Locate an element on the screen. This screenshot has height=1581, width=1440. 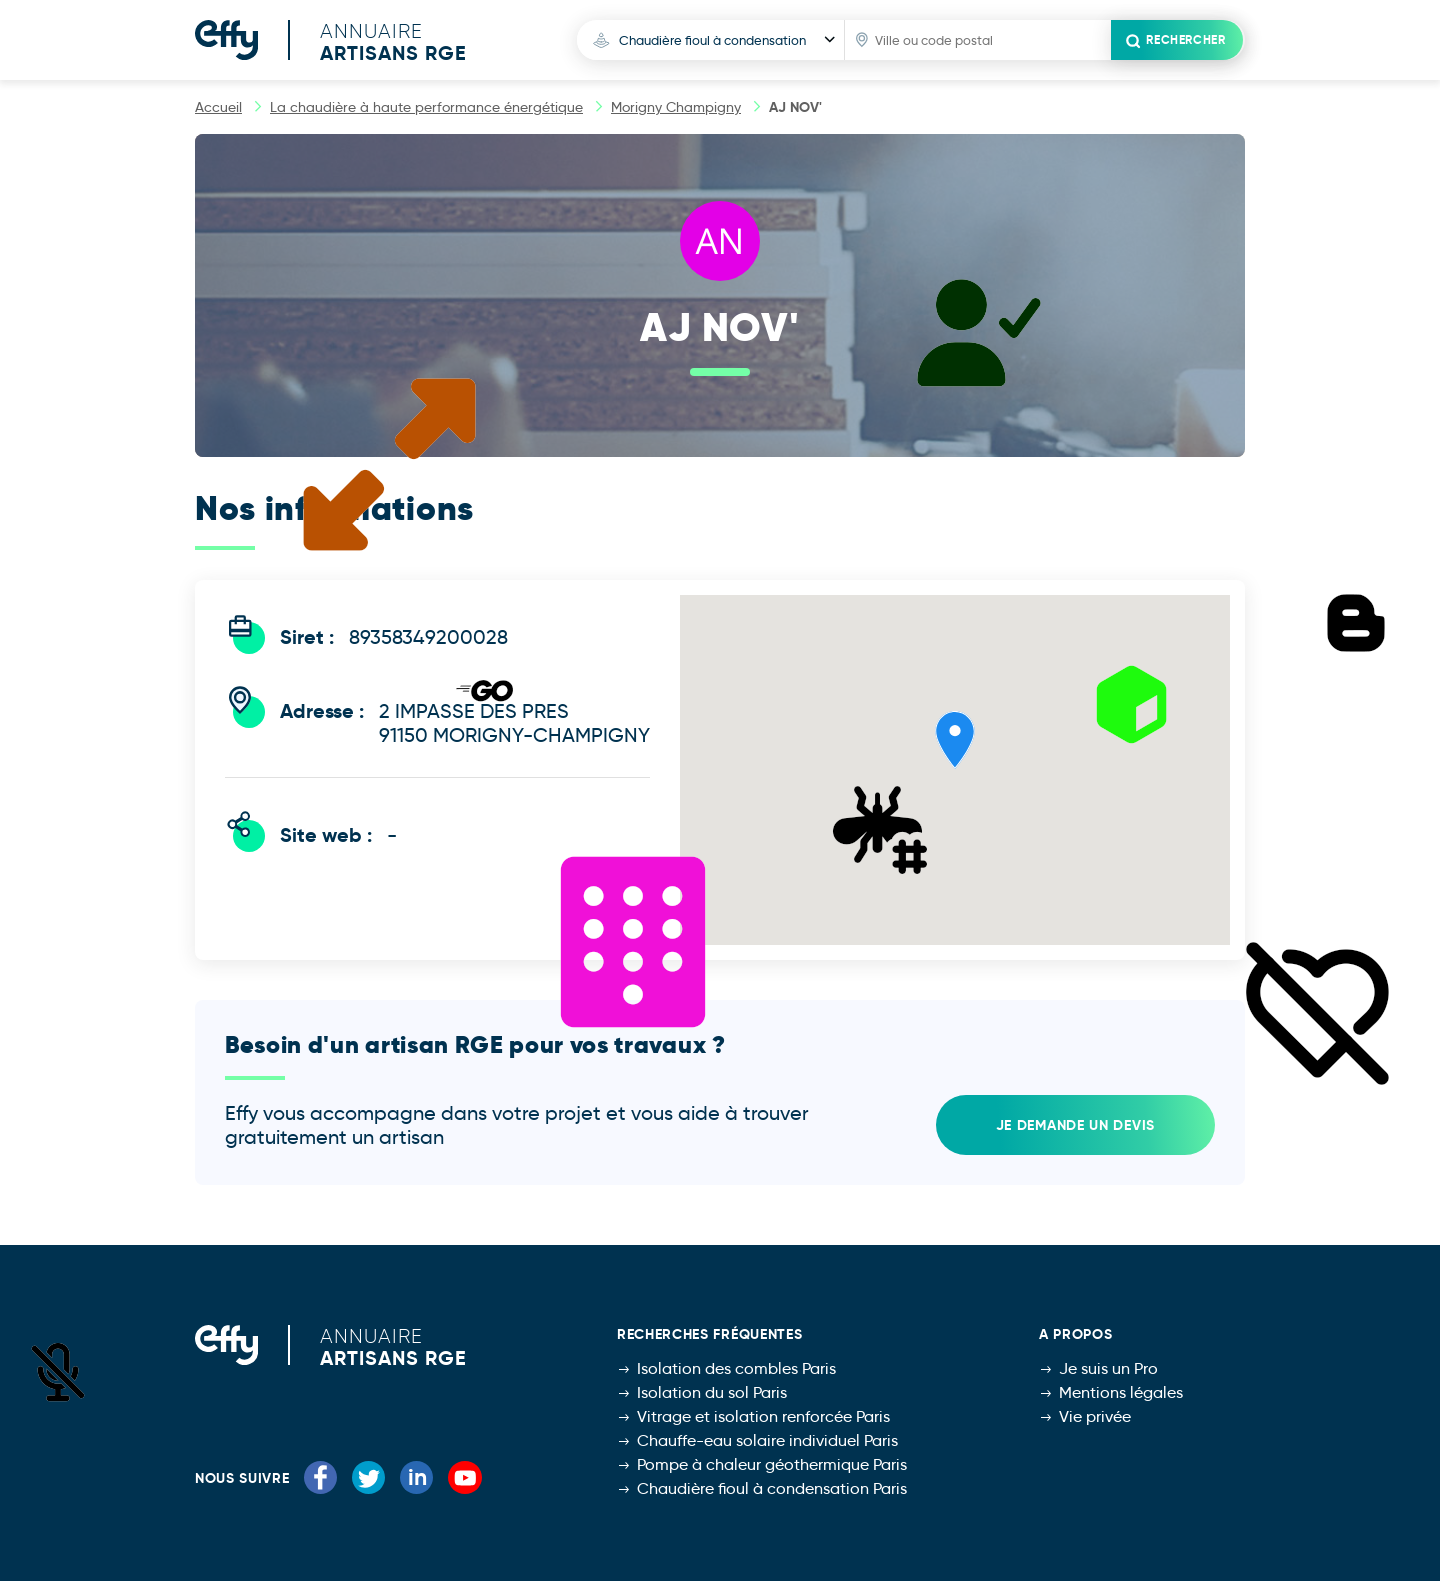
mosquito protection or pest control settings is located at coordinates (877, 824).